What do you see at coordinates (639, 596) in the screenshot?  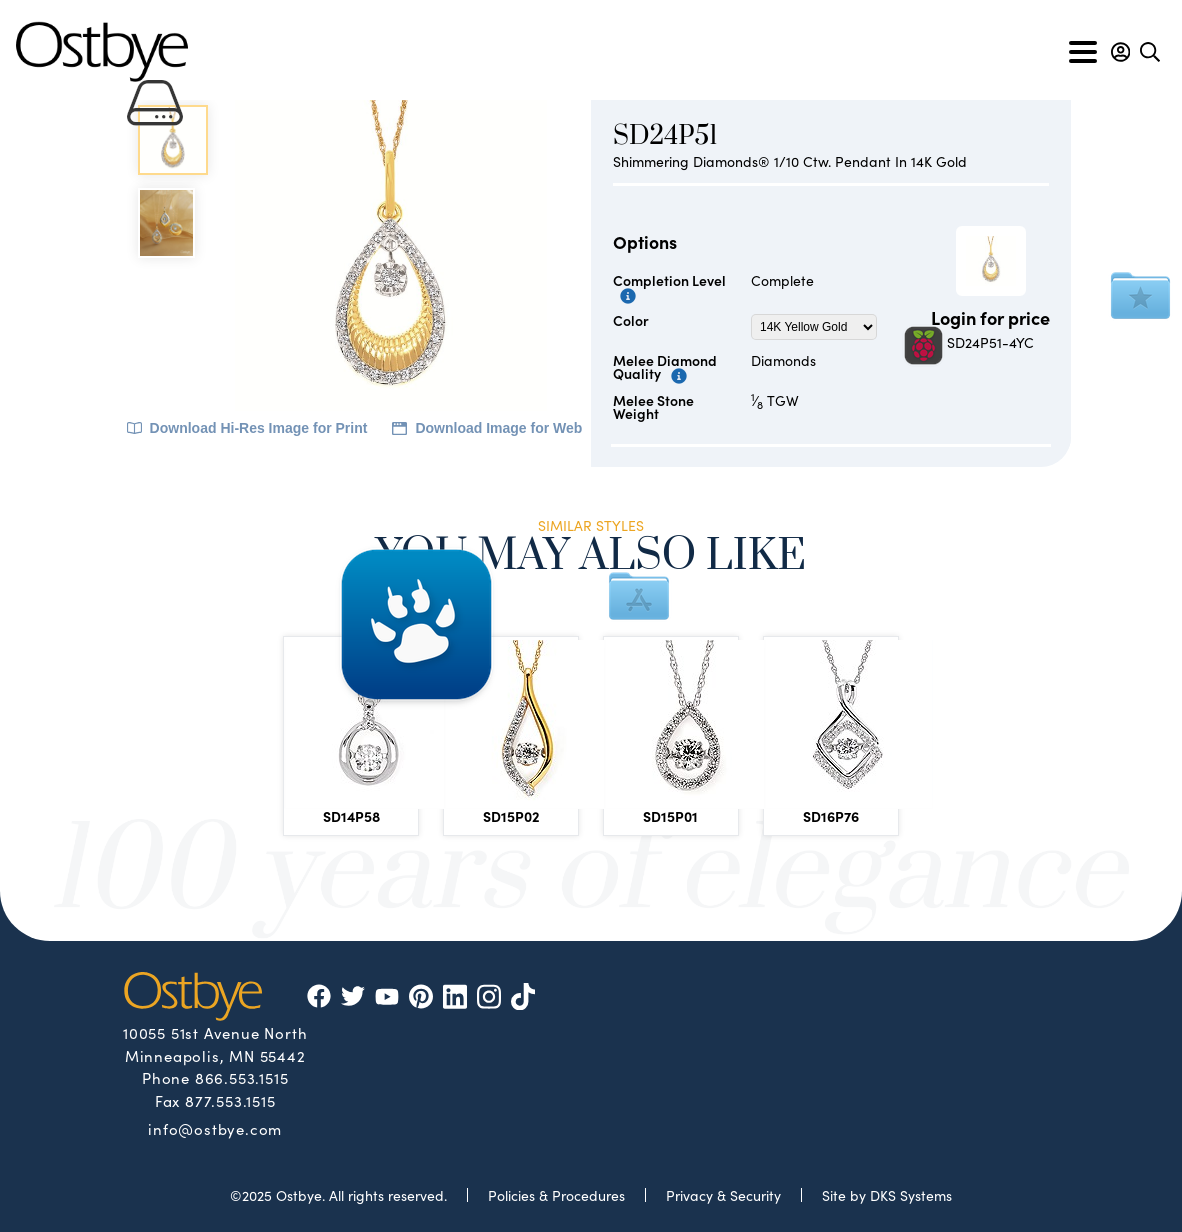 I see `open your templates folder` at bounding box center [639, 596].